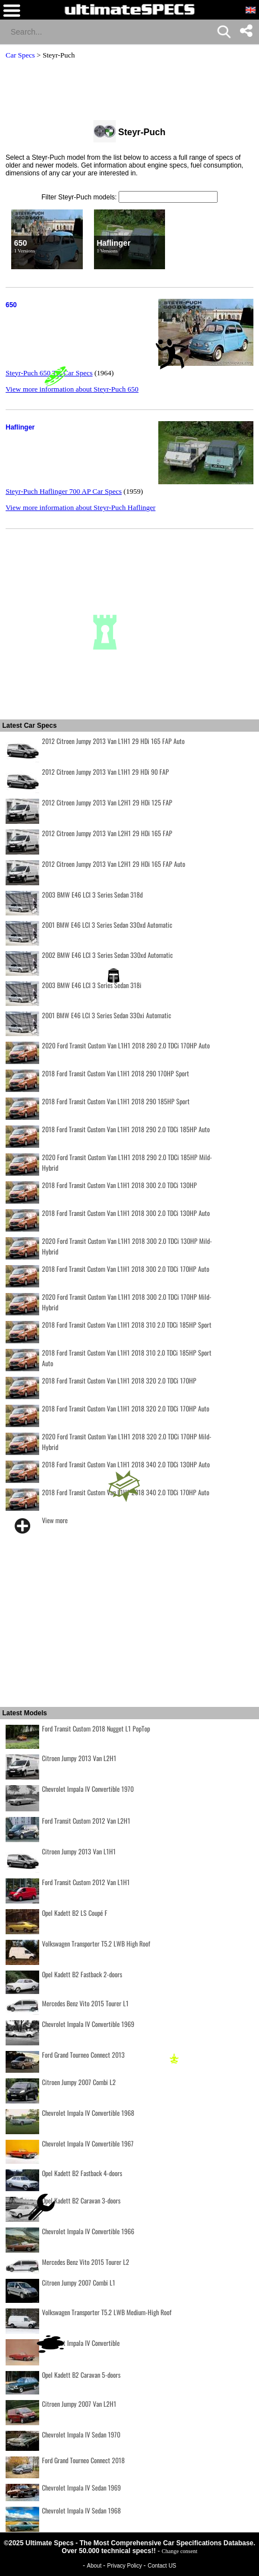 This screenshot has height=2576, width=259. What do you see at coordinates (105, 632) in the screenshot?
I see `access a locked or secured game level` at bounding box center [105, 632].